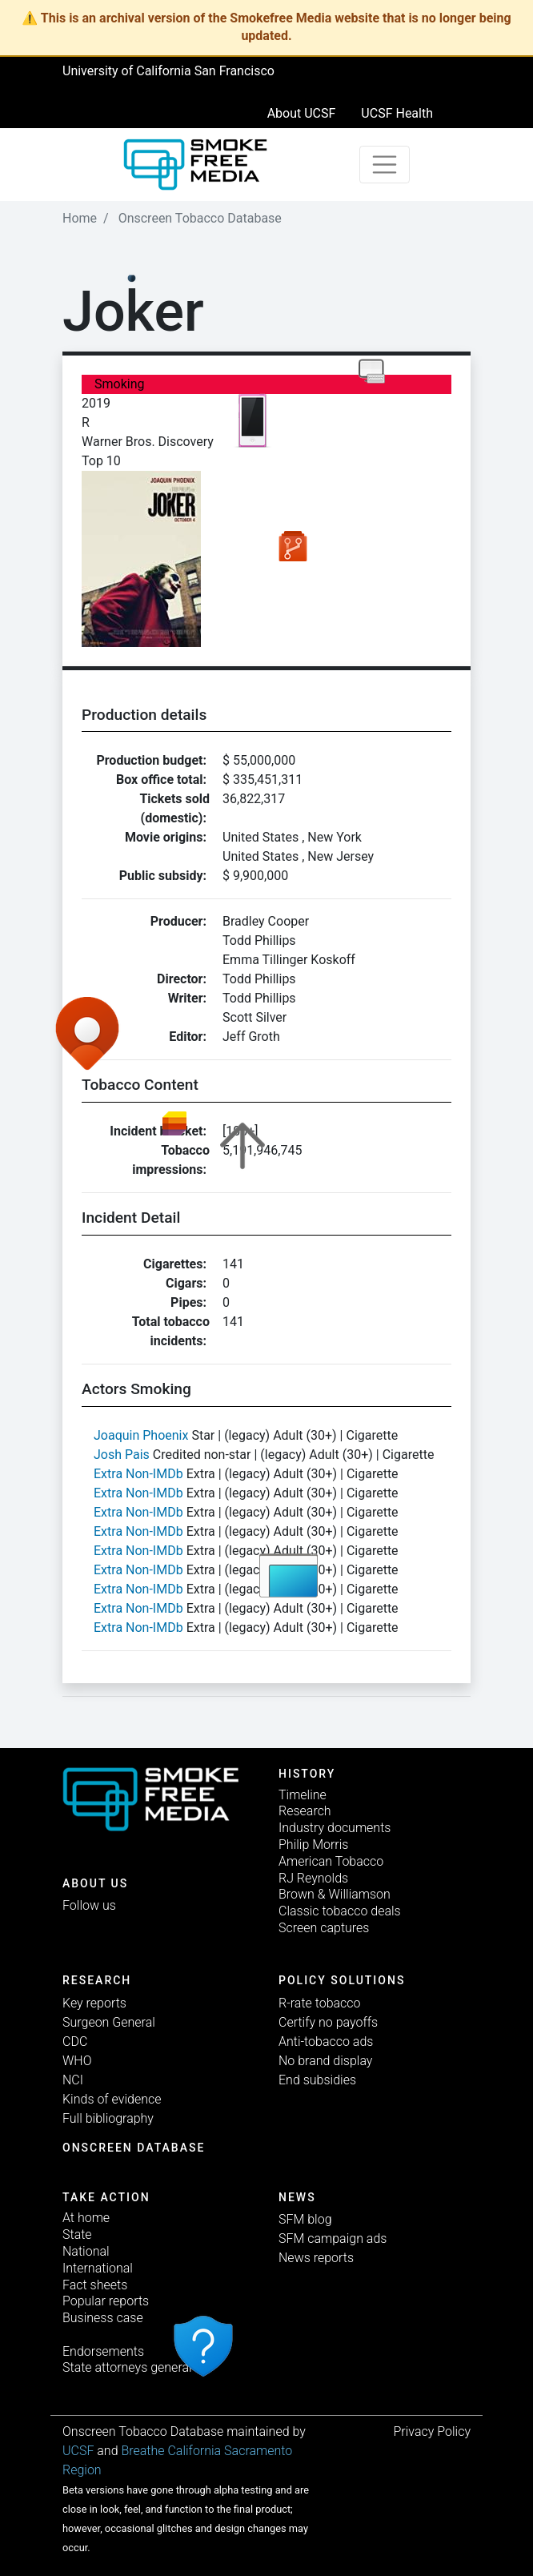  Describe the element at coordinates (371, 371) in the screenshot. I see `access computer or desktop settings` at that location.